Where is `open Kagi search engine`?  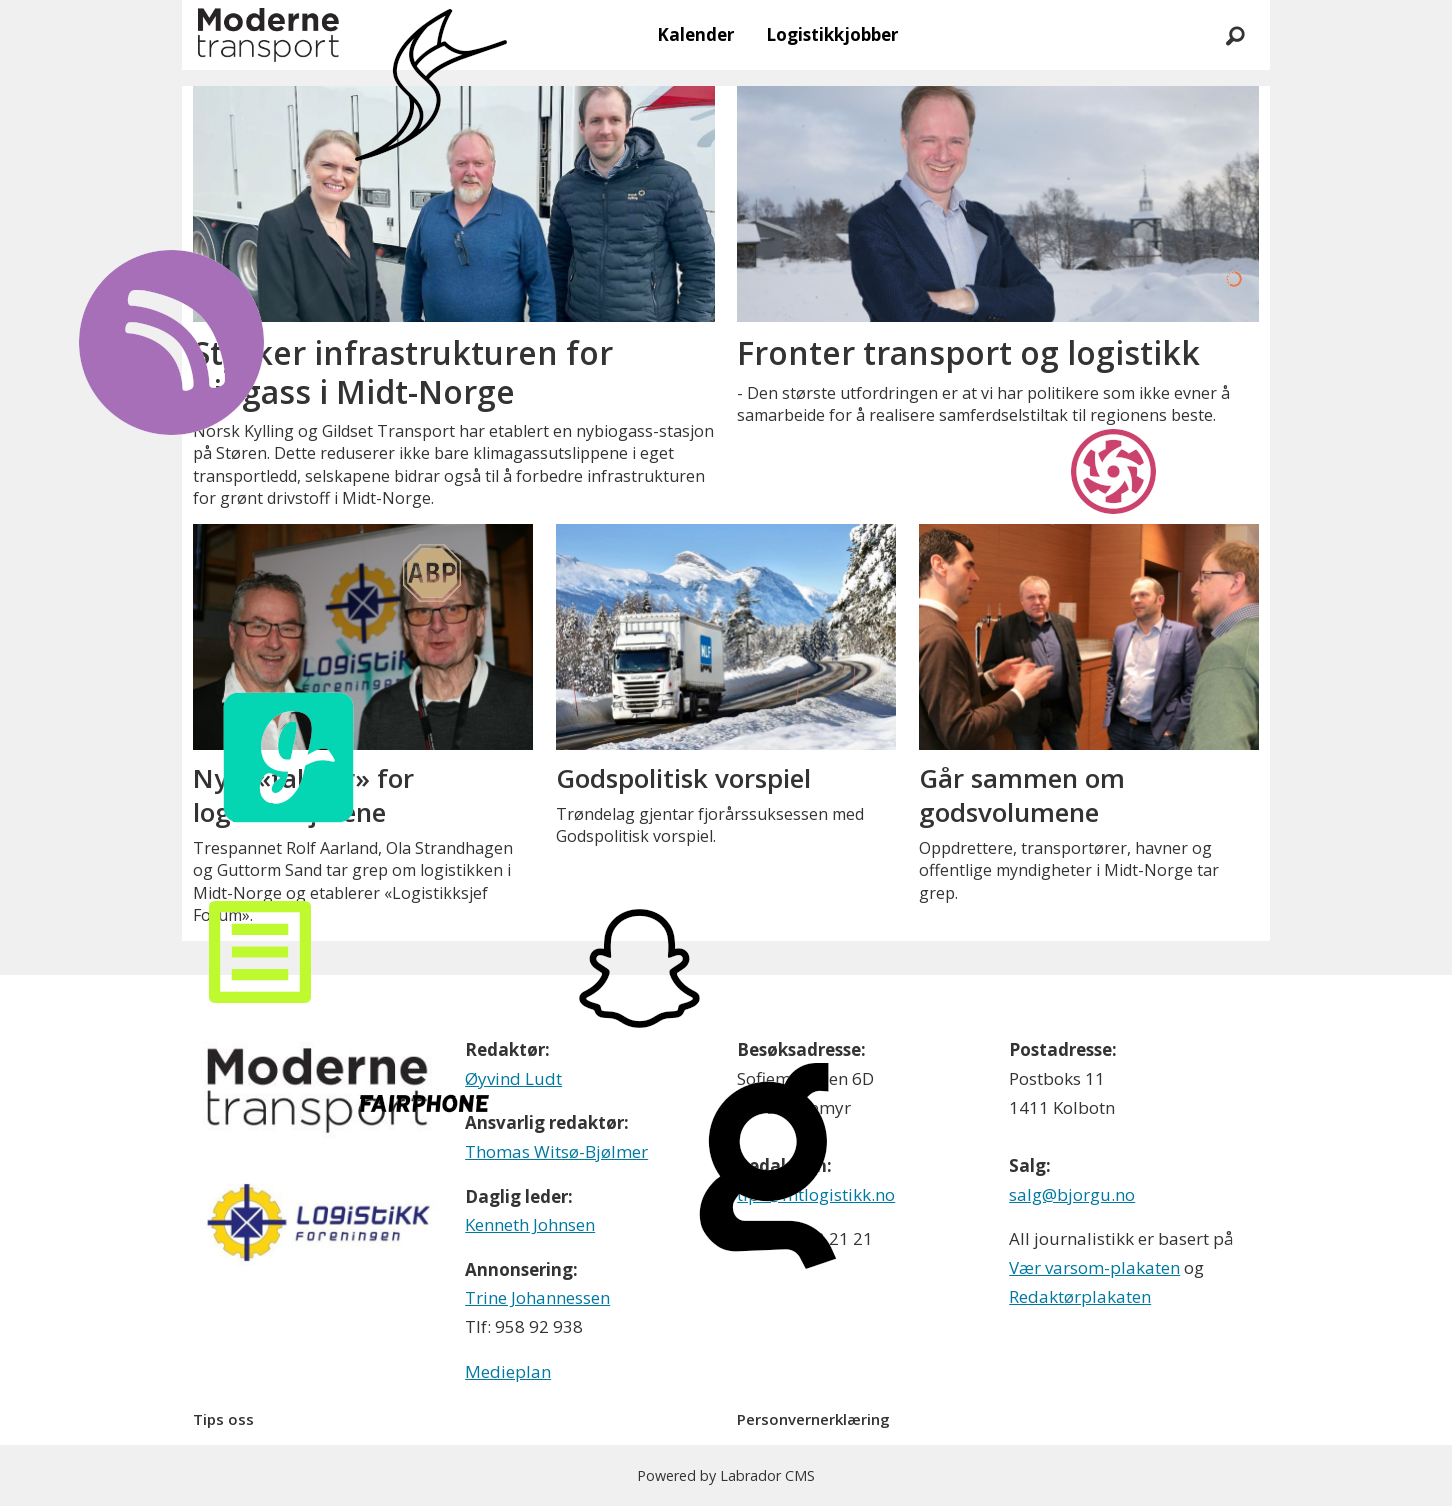
open Kagi search engine is located at coordinates (768, 1166).